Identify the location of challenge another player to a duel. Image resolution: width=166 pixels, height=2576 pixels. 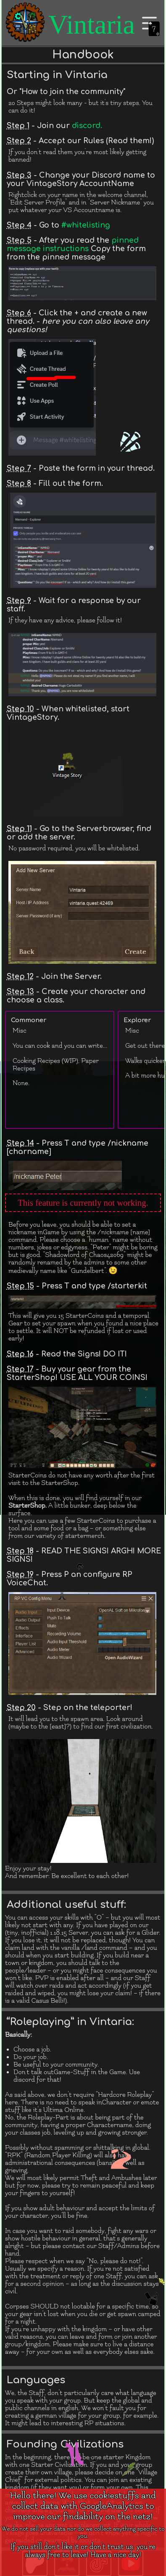
(74, 2454).